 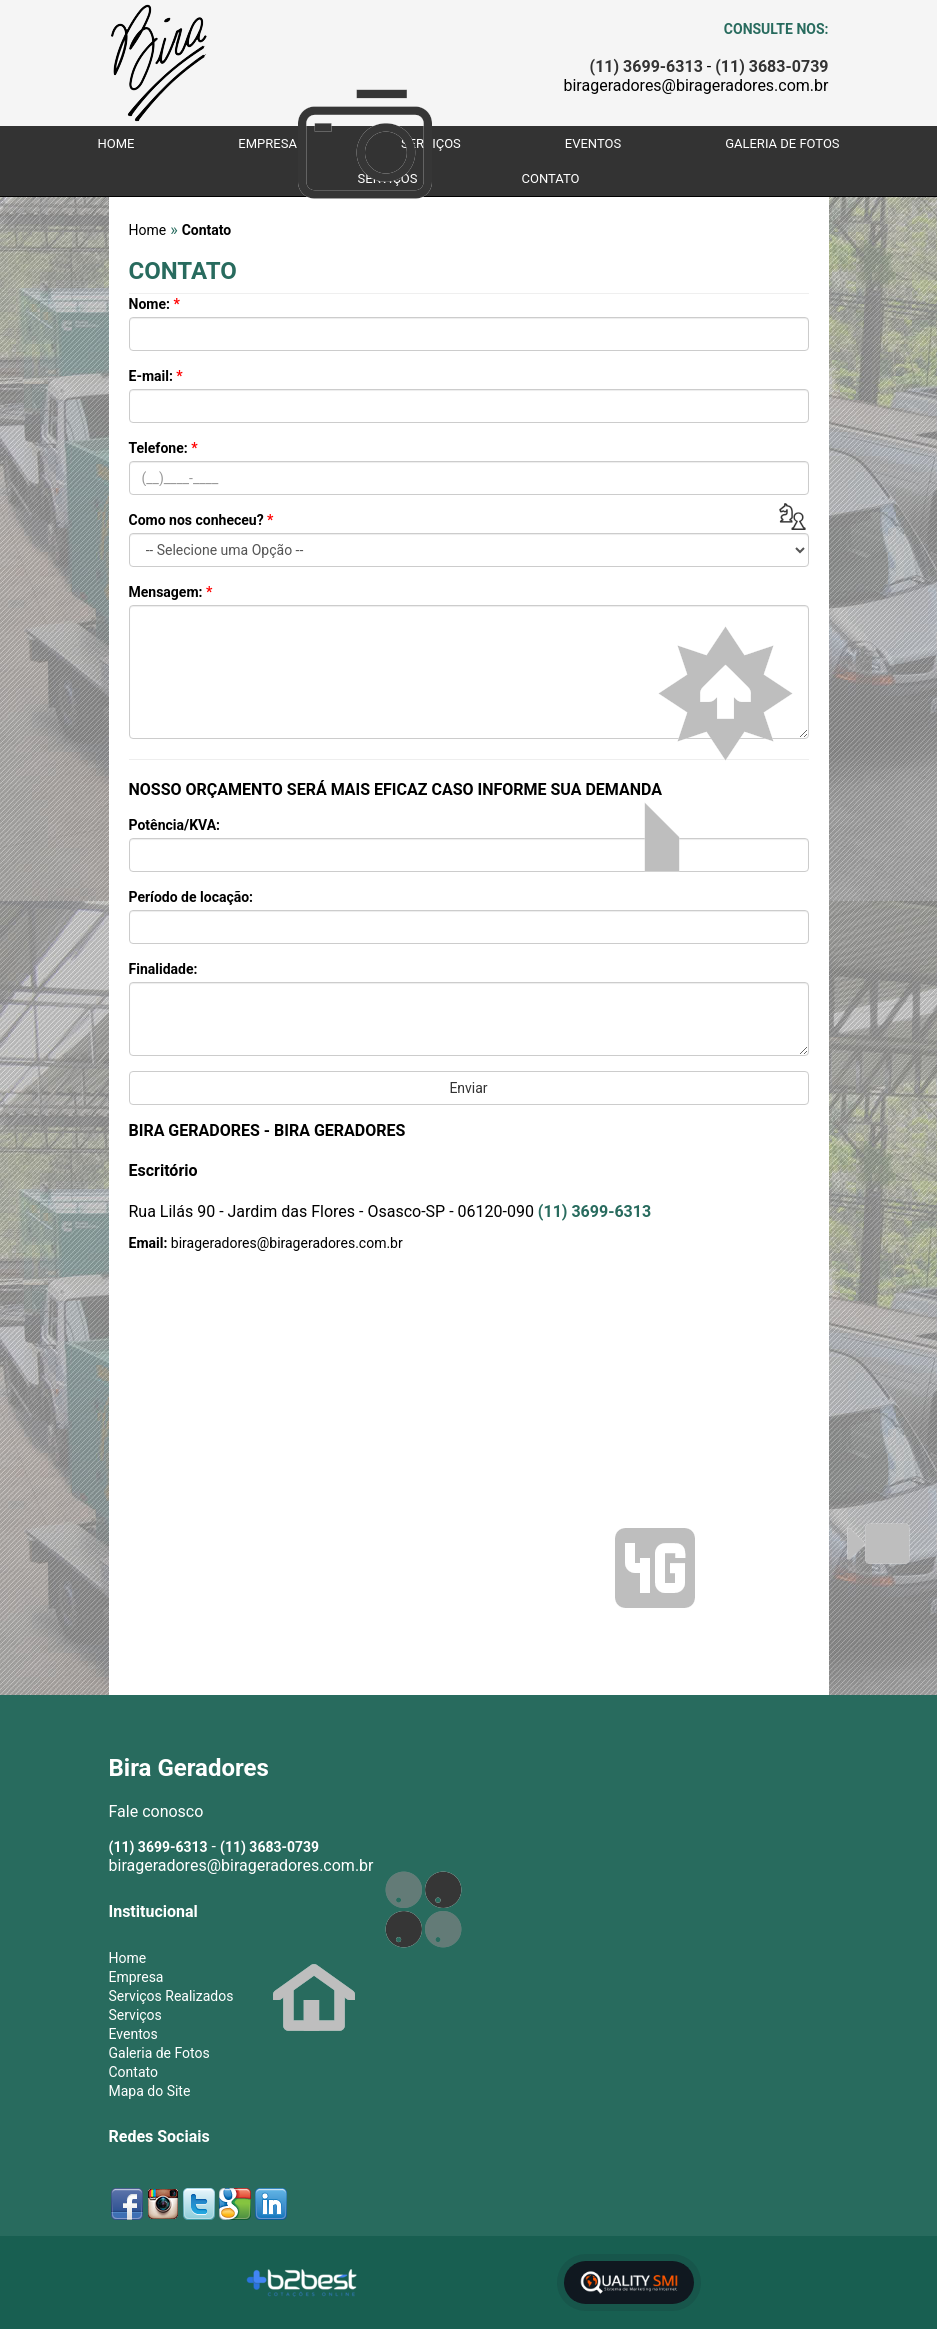 I want to click on navigate to home screen, so click(x=314, y=2000).